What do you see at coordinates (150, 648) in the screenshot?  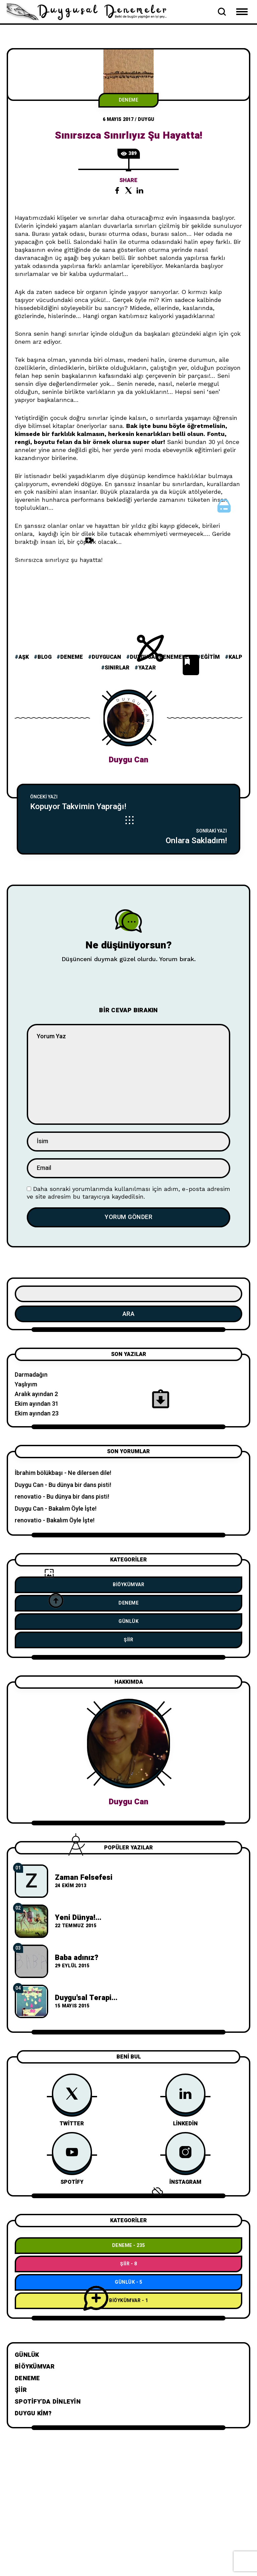 I see `access kayaking or water sports activities` at bounding box center [150, 648].